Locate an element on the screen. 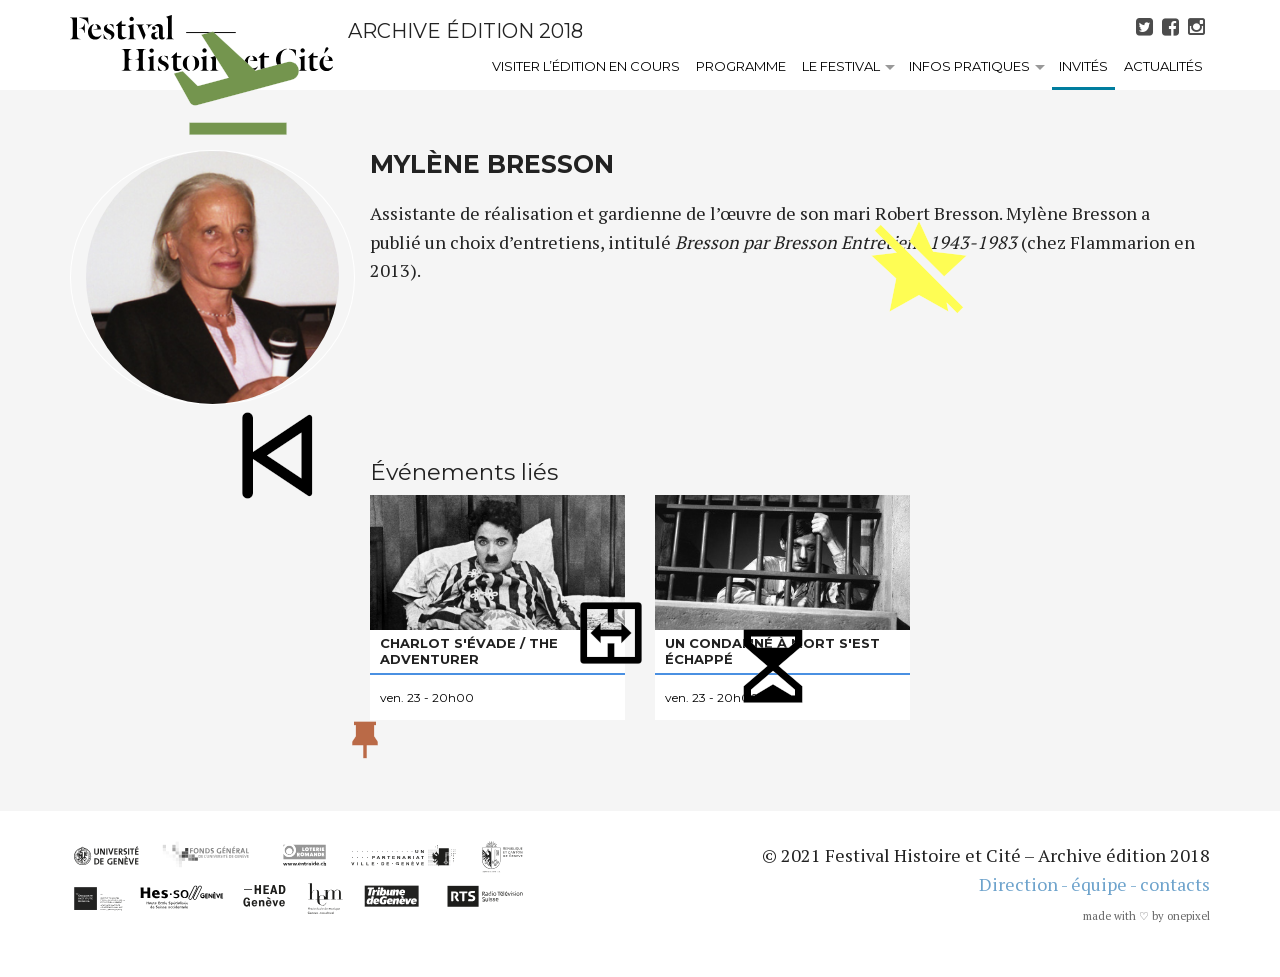  disable or turn off favorites is located at coordinates (919, 269).